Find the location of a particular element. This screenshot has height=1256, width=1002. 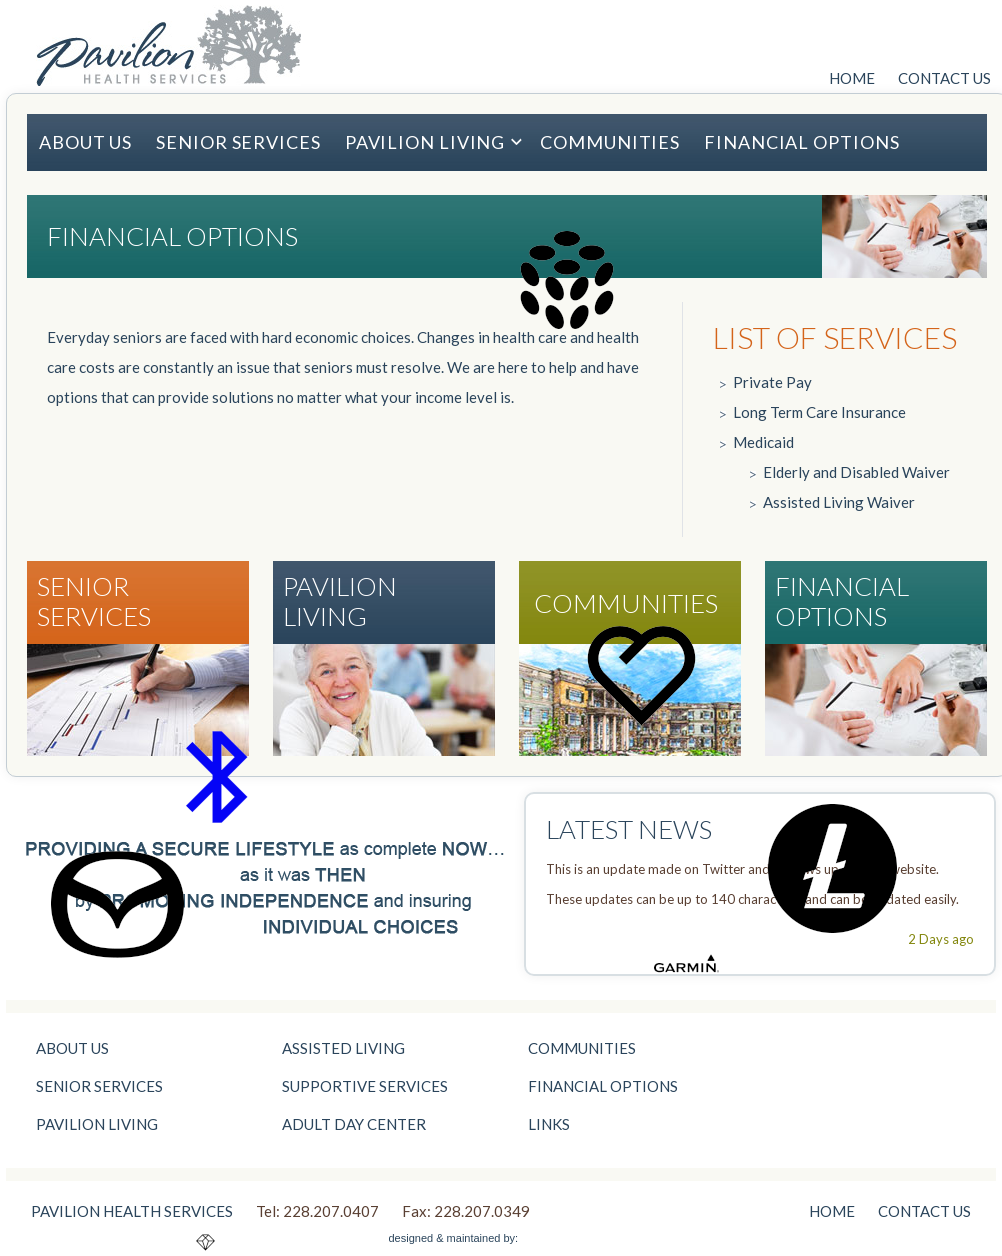

add item to favorites is located at coordinates (641, 674).